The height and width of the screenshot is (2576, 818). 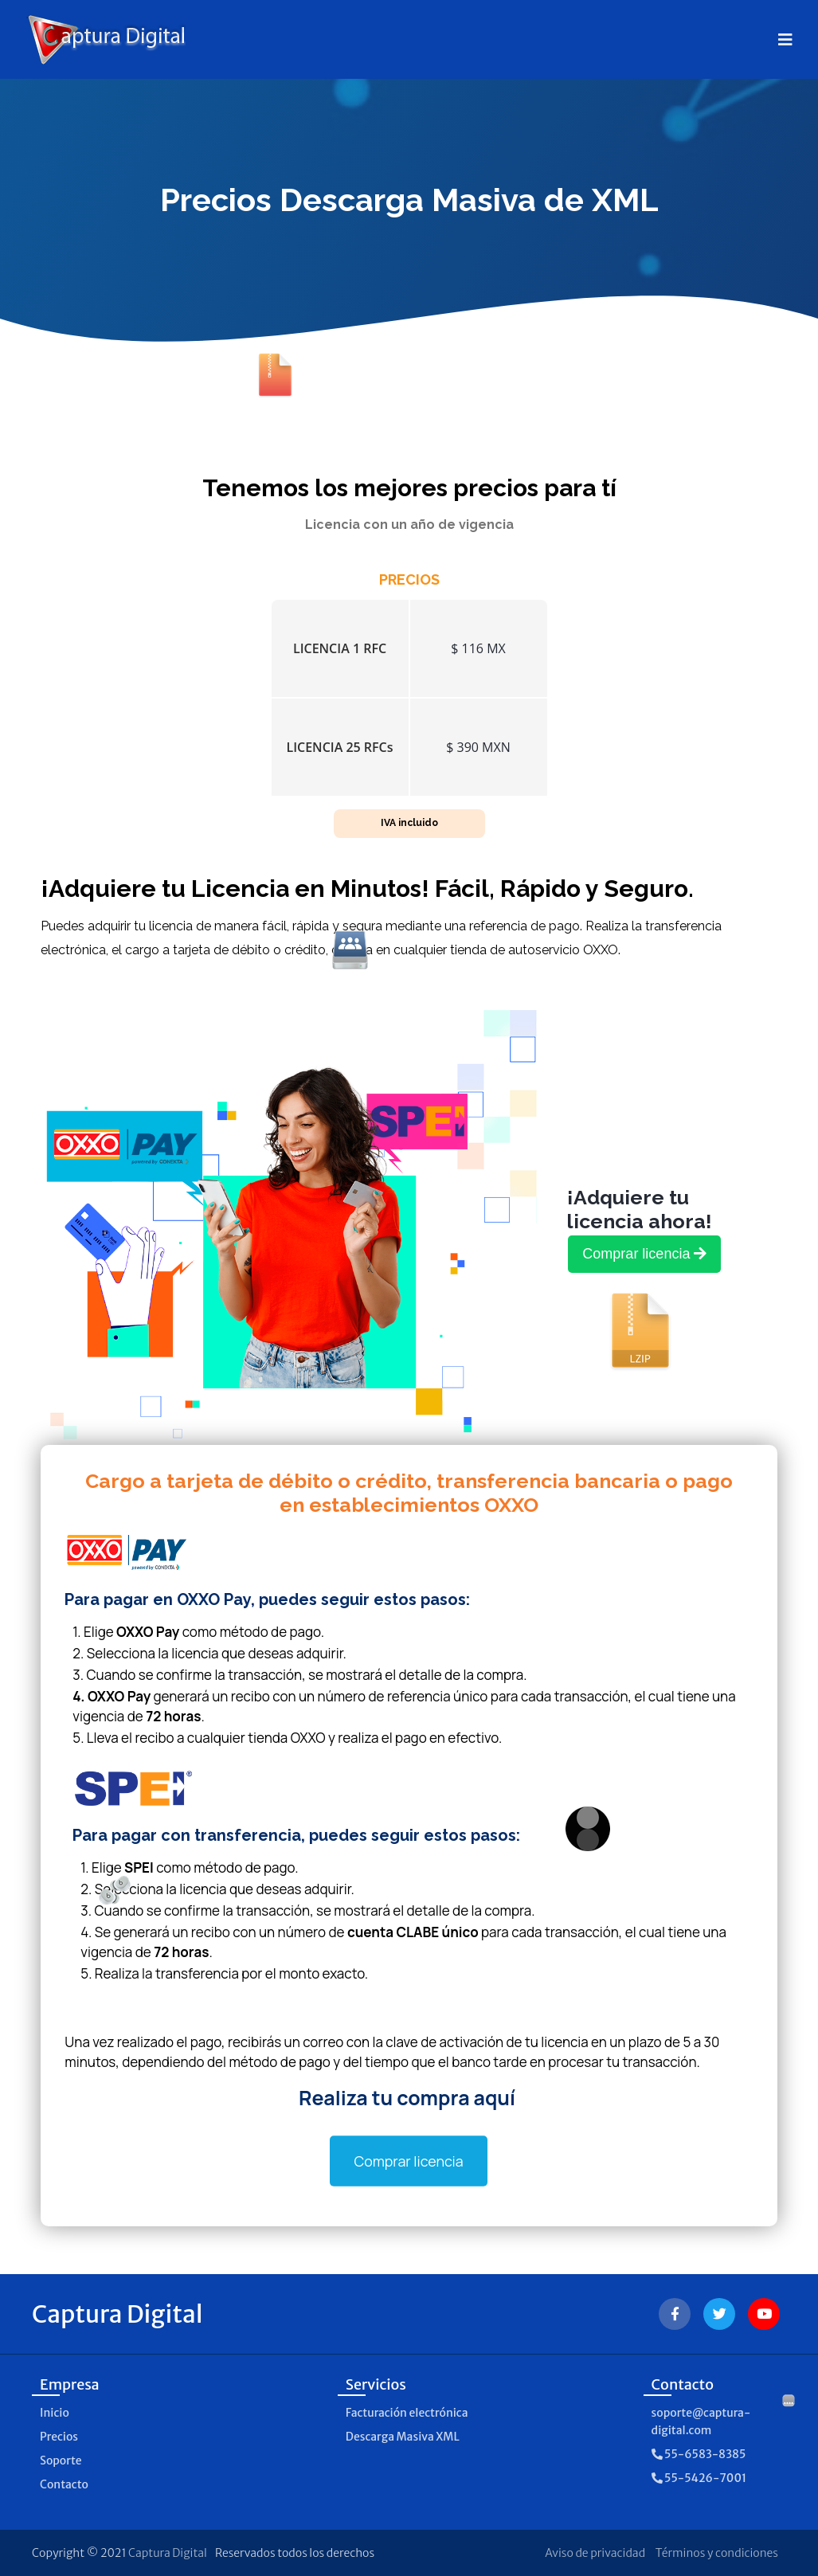 I want to click on connect beats wireless earbuds via bluetooth, so click(x=115, y=1890).